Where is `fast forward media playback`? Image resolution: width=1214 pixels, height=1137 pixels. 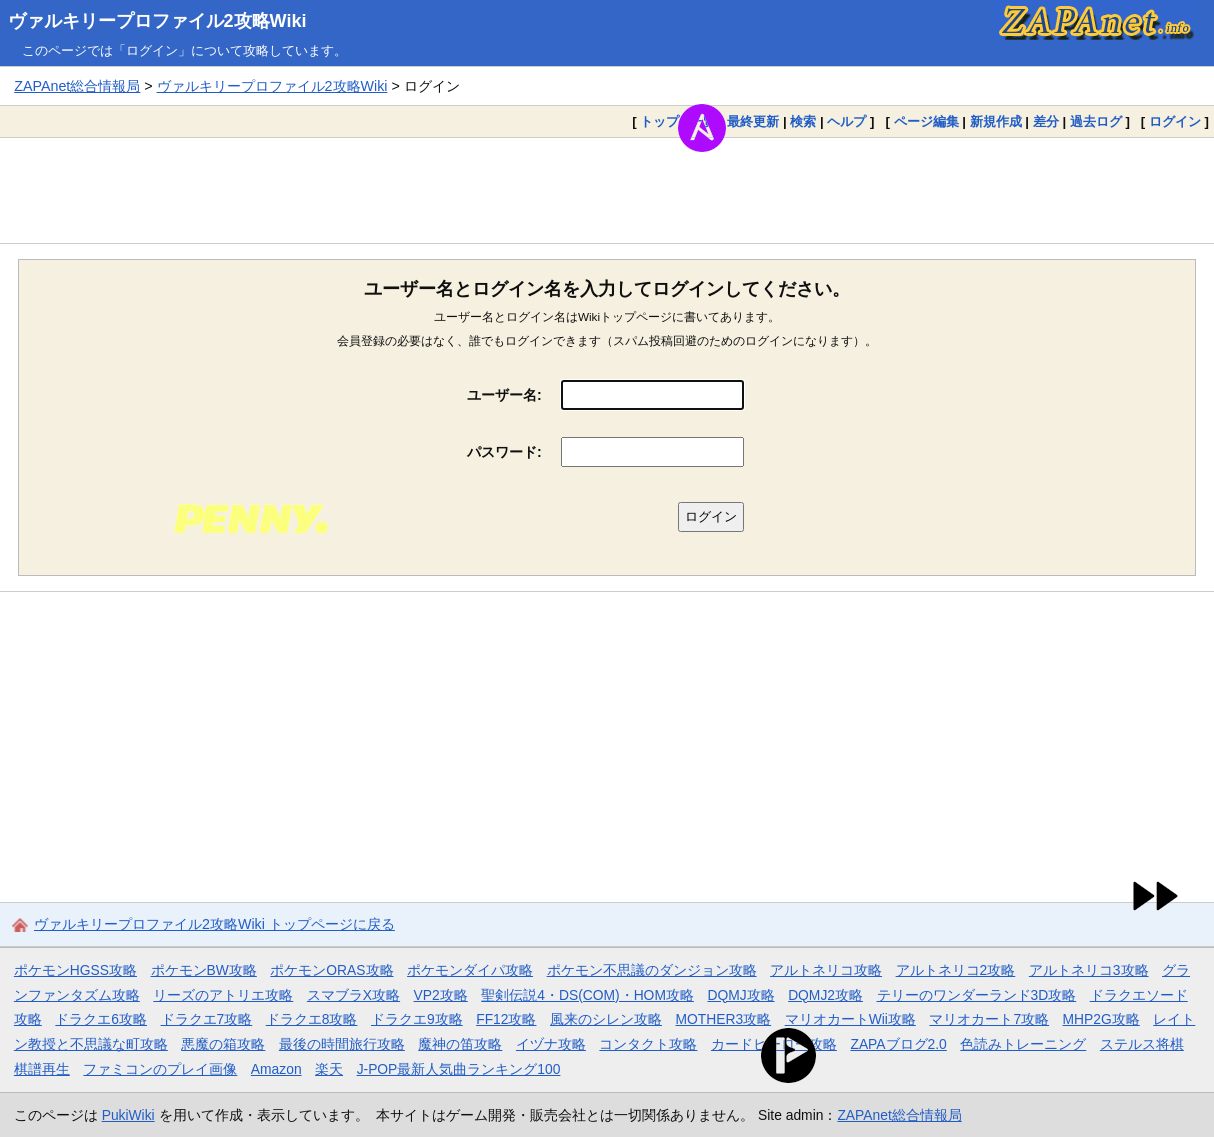 fast forward media playback is located at coordinates (1154, 896).